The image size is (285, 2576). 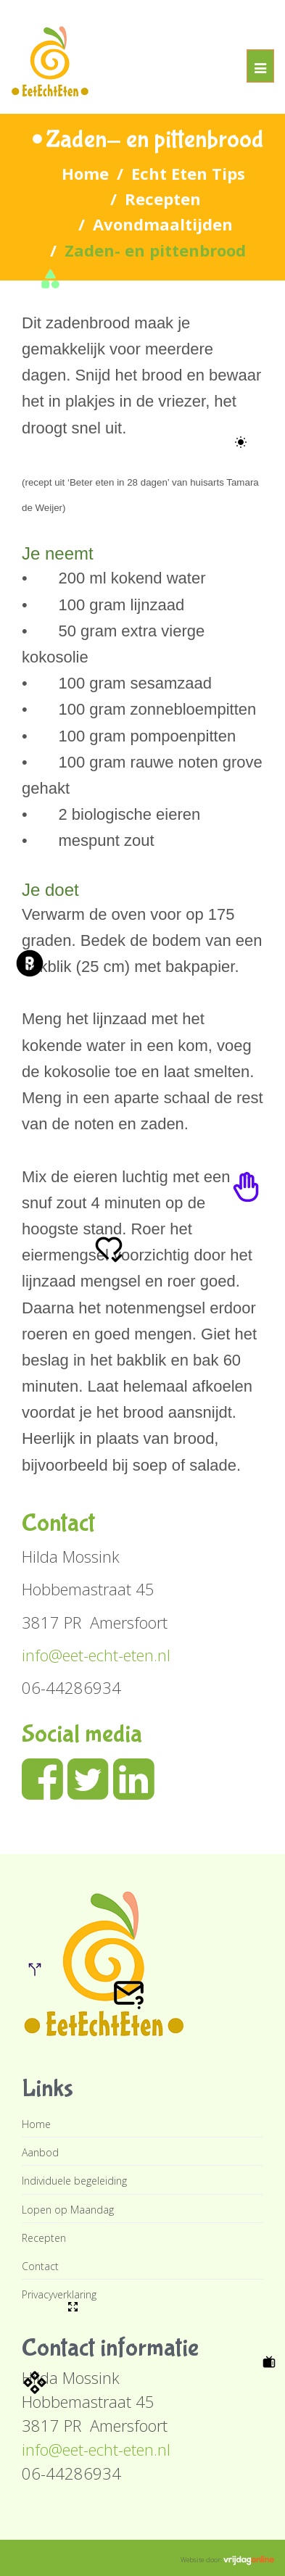 What do you see at coordinates (73, 2306) in the screenshot?
I see `expand to fullscreen mode` at bounding box center [73, 2306].